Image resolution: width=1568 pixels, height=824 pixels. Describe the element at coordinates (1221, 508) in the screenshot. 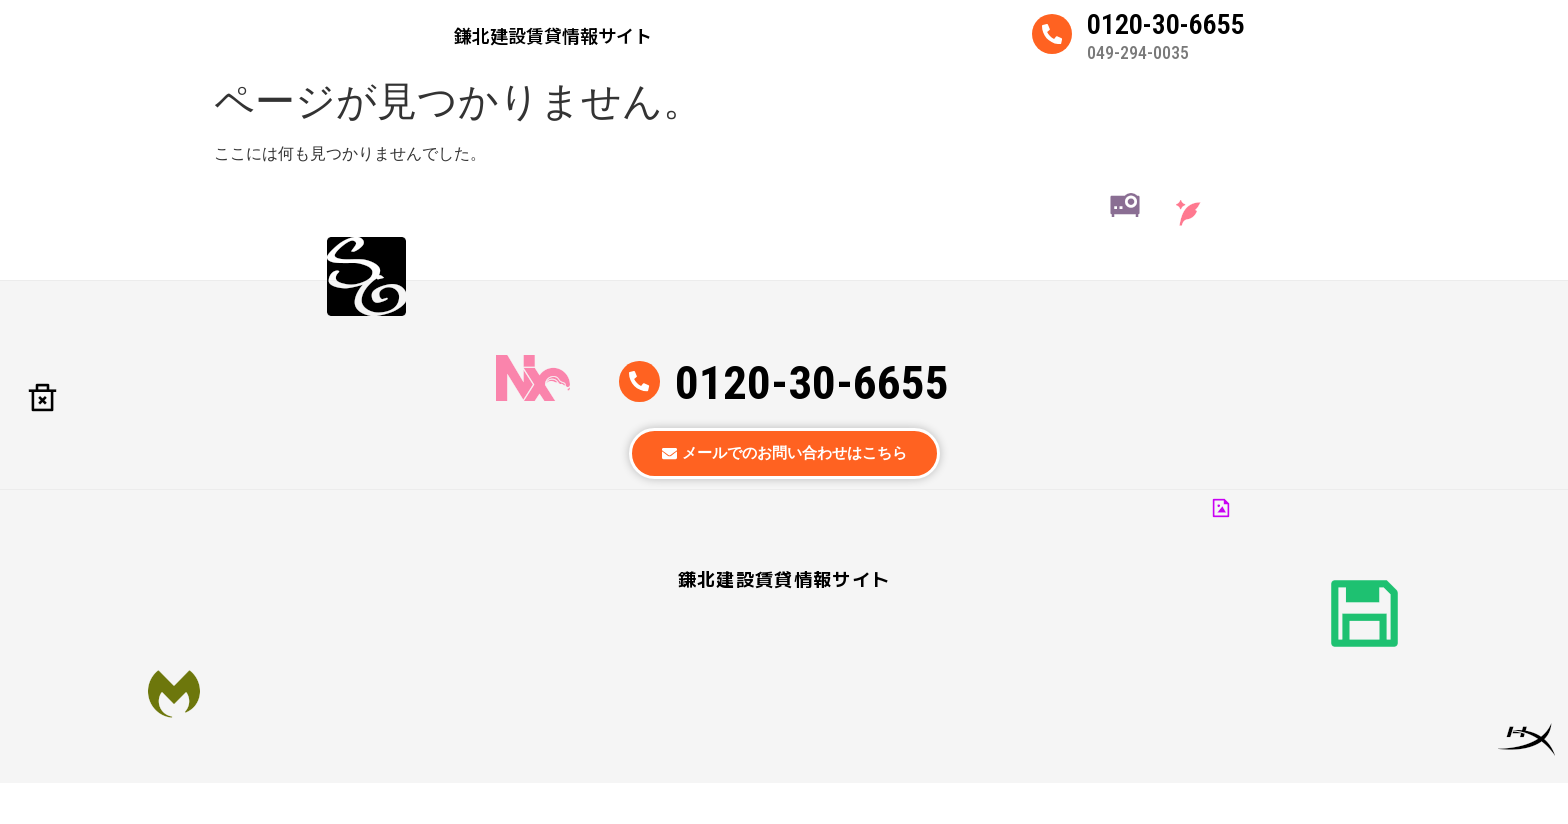

I see `view image file` at that location.